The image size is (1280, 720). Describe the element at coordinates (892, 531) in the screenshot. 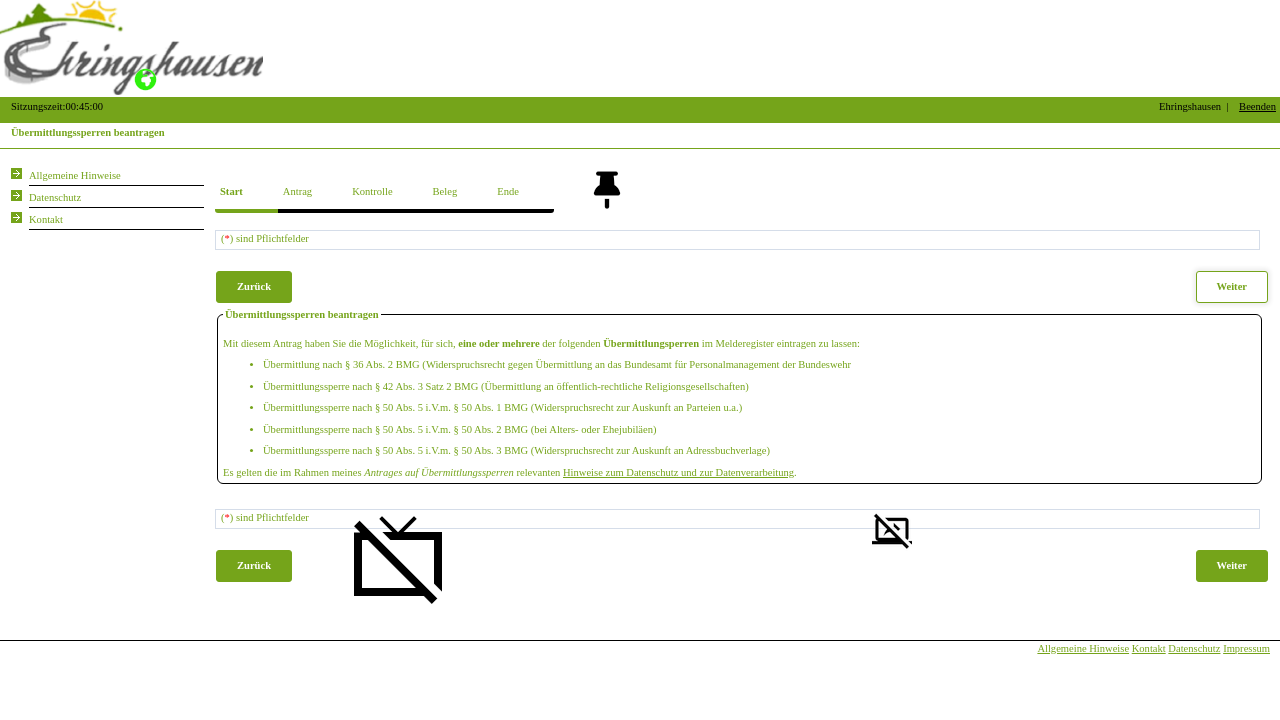

I see `stop sharing your screen` at that location.